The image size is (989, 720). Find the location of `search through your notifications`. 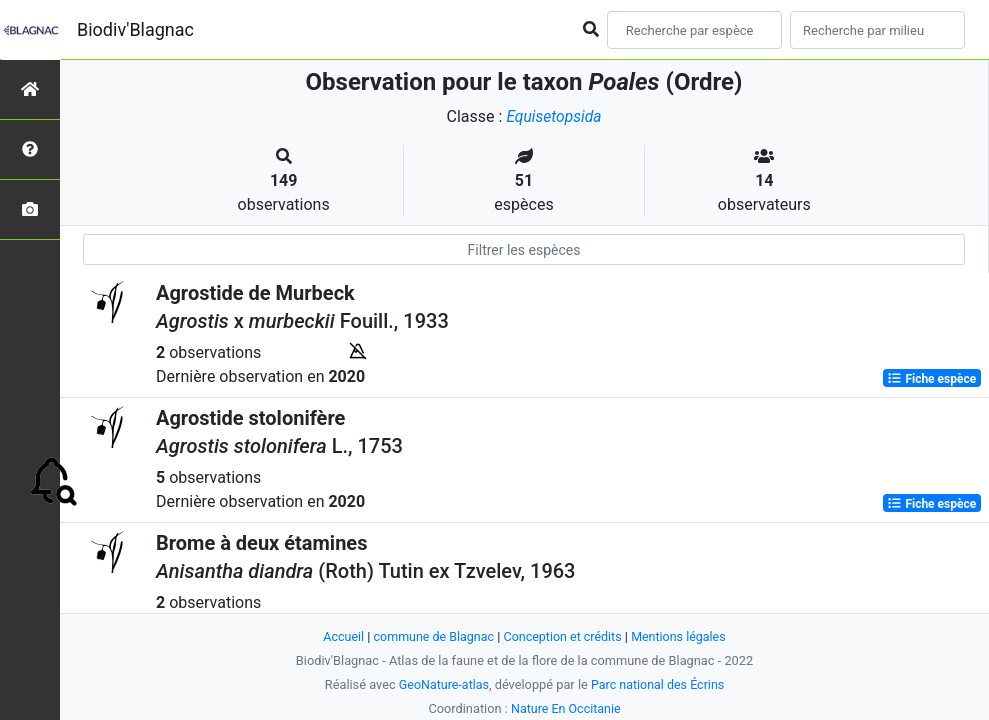

search through your notifications is located at coordinates (51, 480).